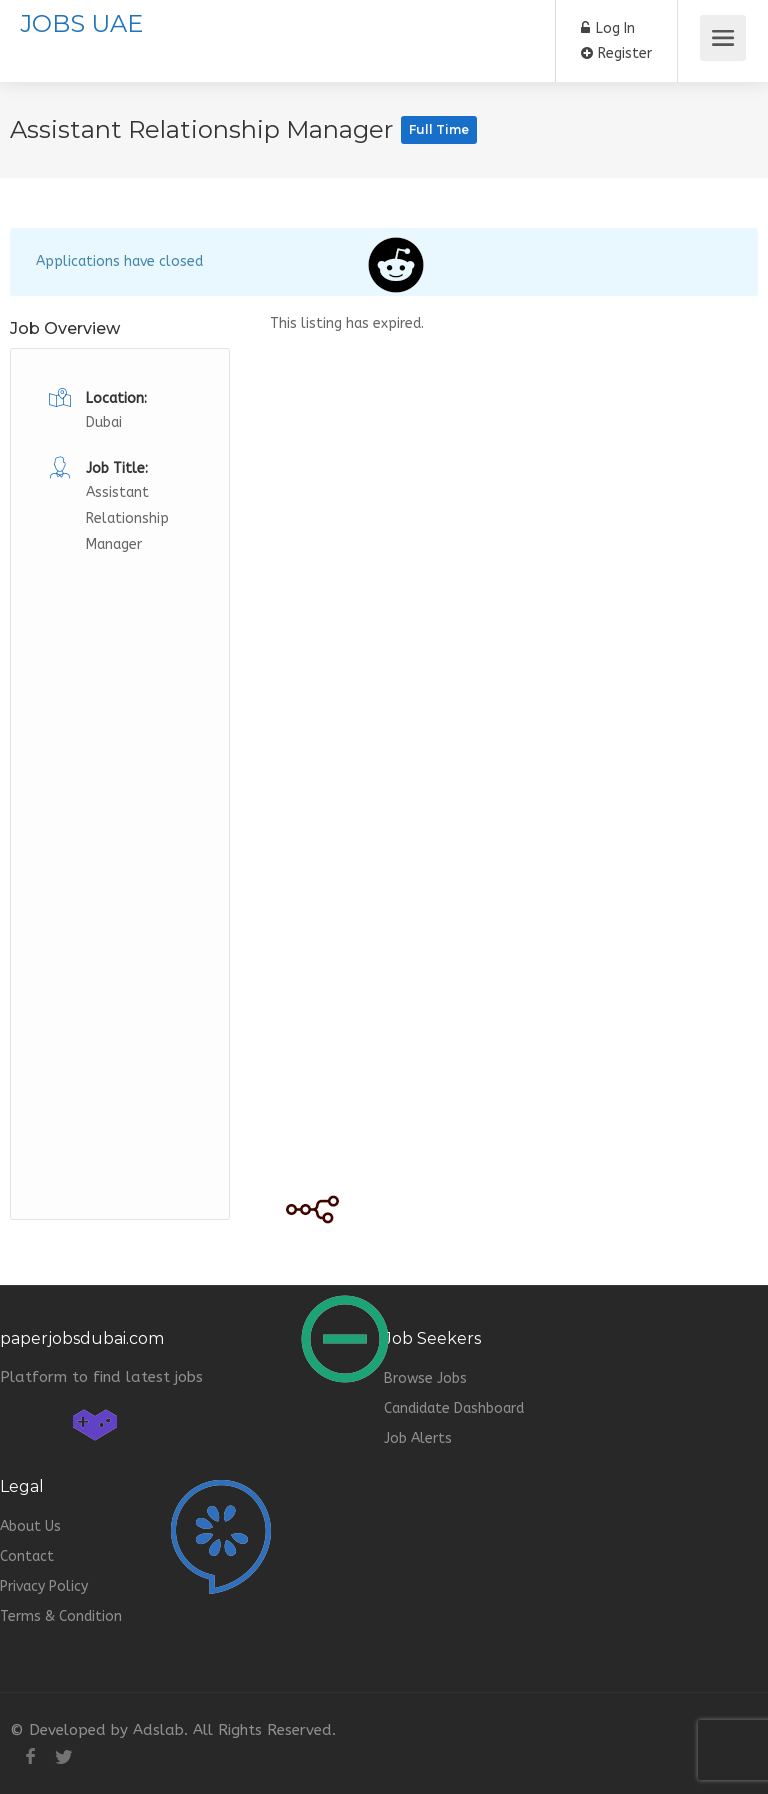  I want to click on open n8n workflow automation platform, so click(312, 1209).